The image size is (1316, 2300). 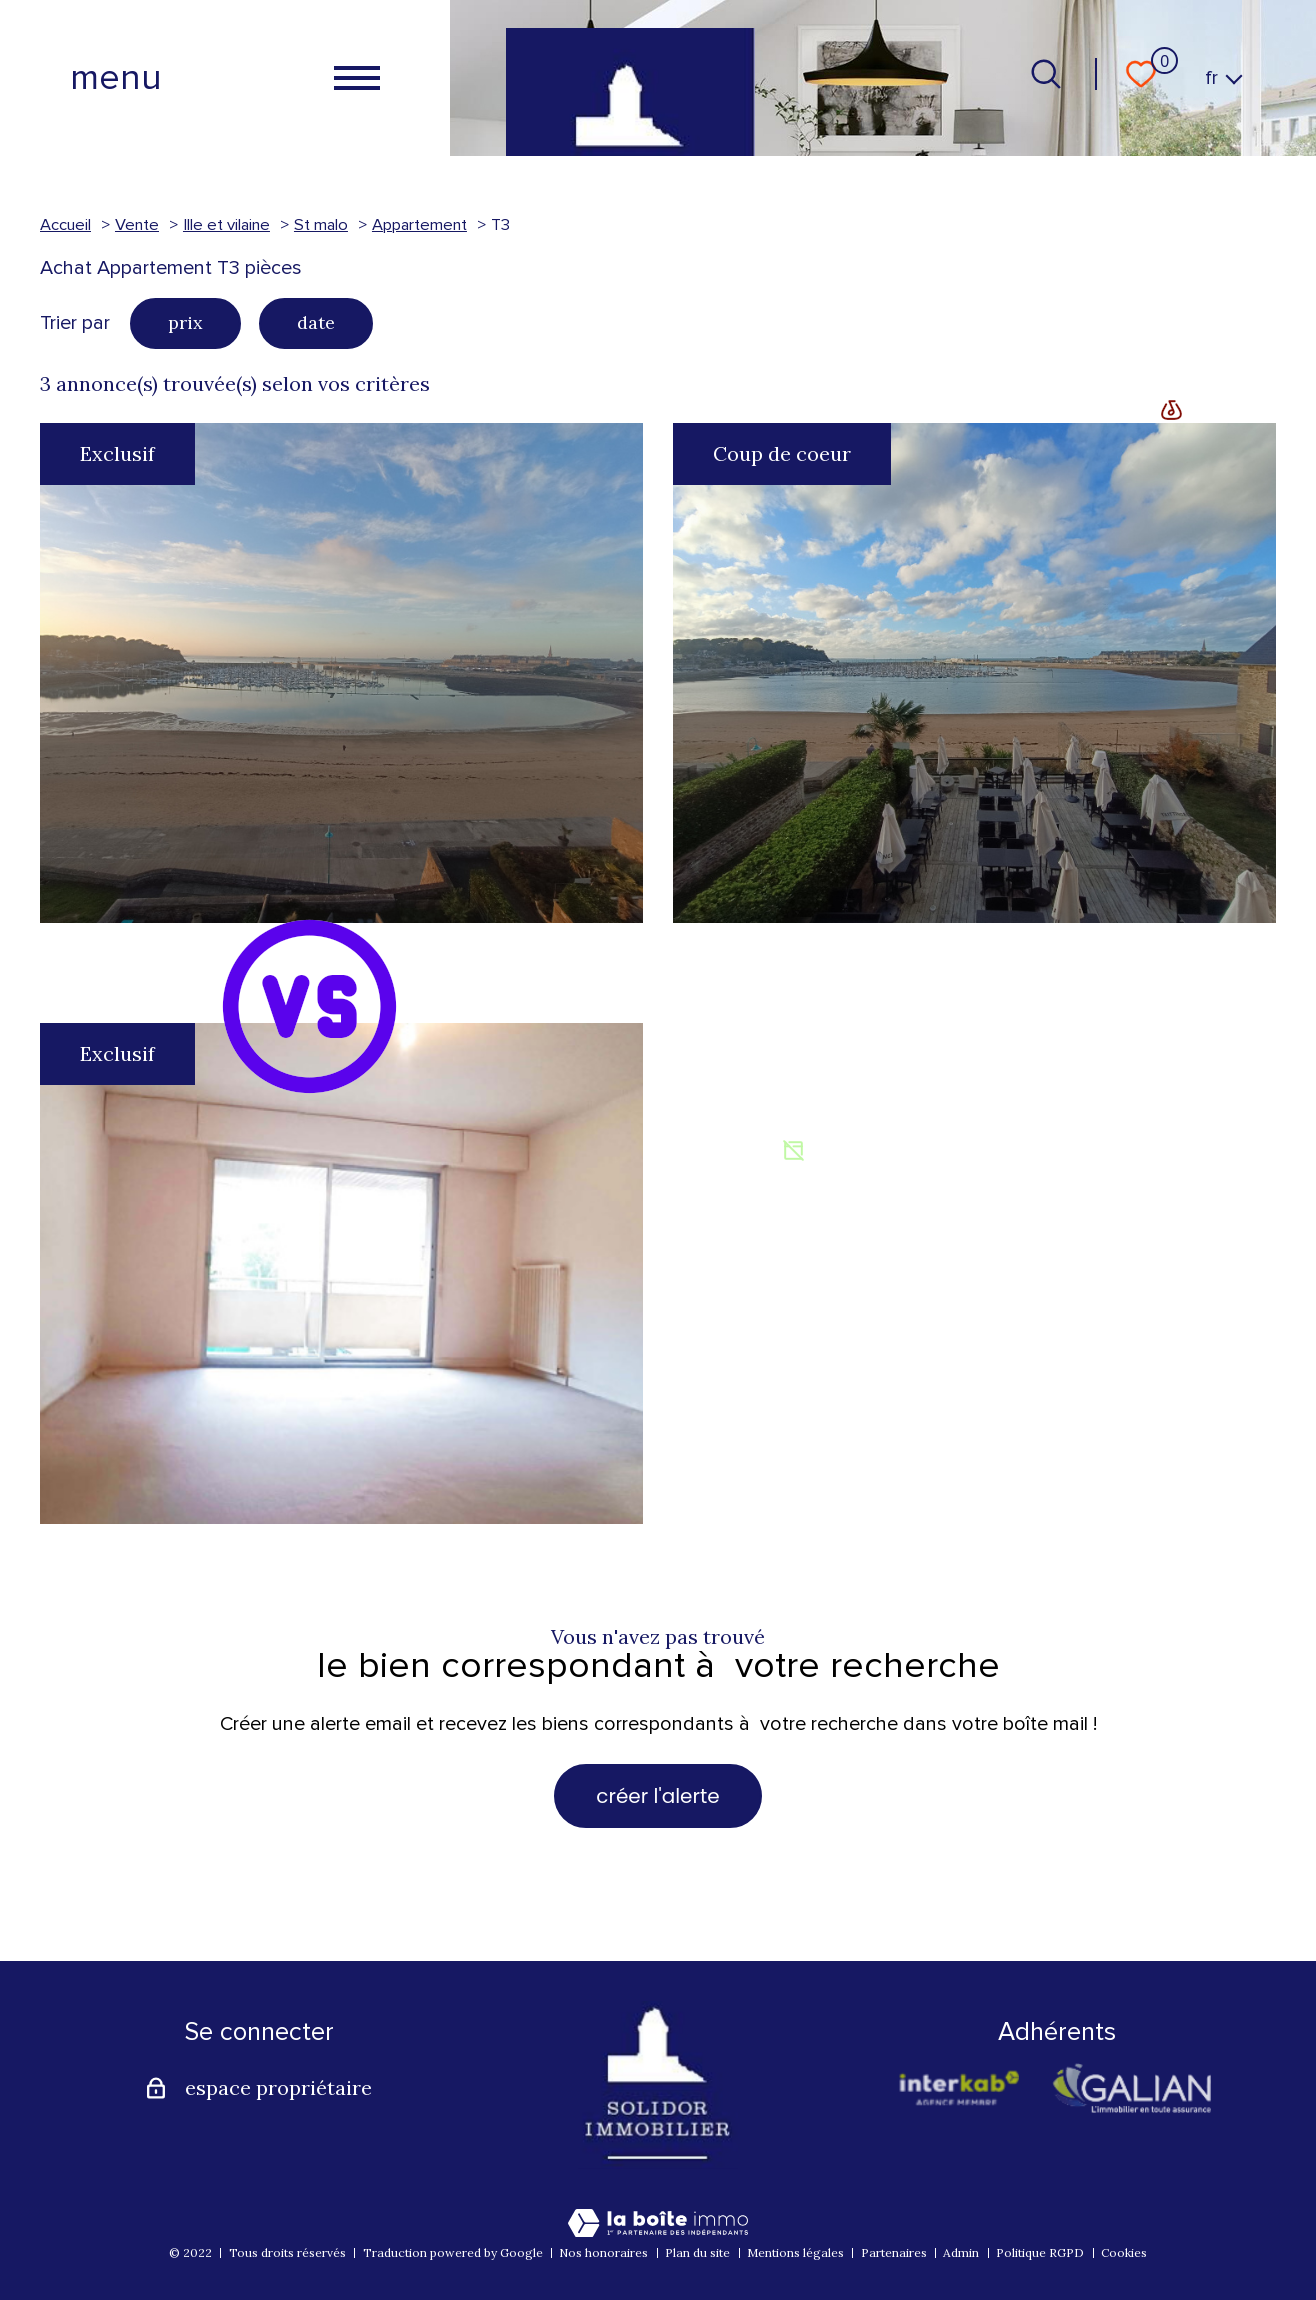 I want to click on open bandlab music creation app, so click(x=1171, y=409).